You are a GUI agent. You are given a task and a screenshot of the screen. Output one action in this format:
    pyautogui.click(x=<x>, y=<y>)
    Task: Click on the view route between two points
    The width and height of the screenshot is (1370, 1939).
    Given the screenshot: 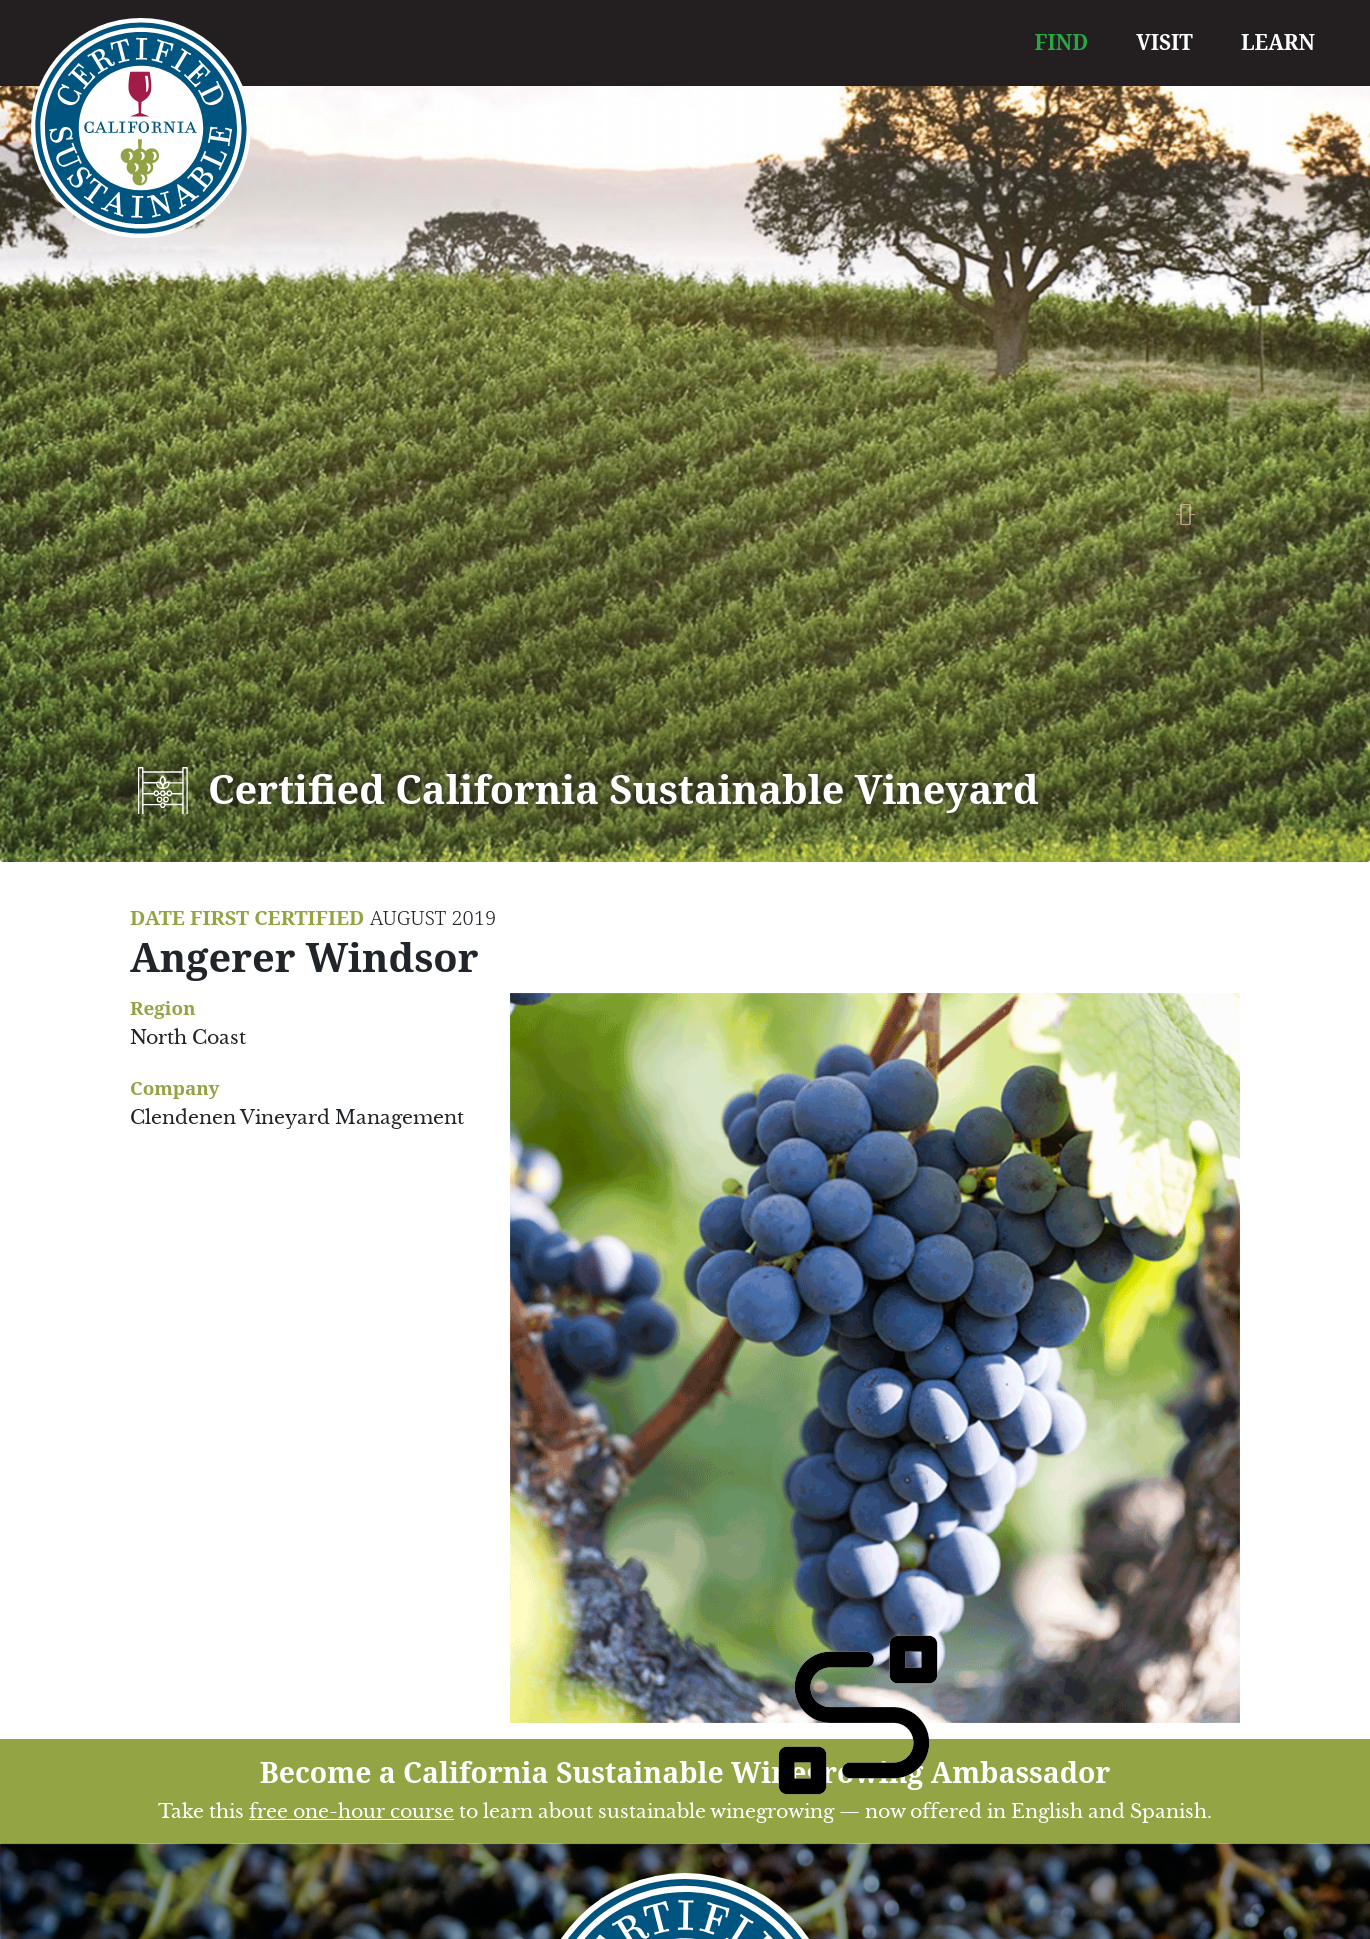 What is the action you would take?
    pyautogui.click(x=858, y=1715)
    